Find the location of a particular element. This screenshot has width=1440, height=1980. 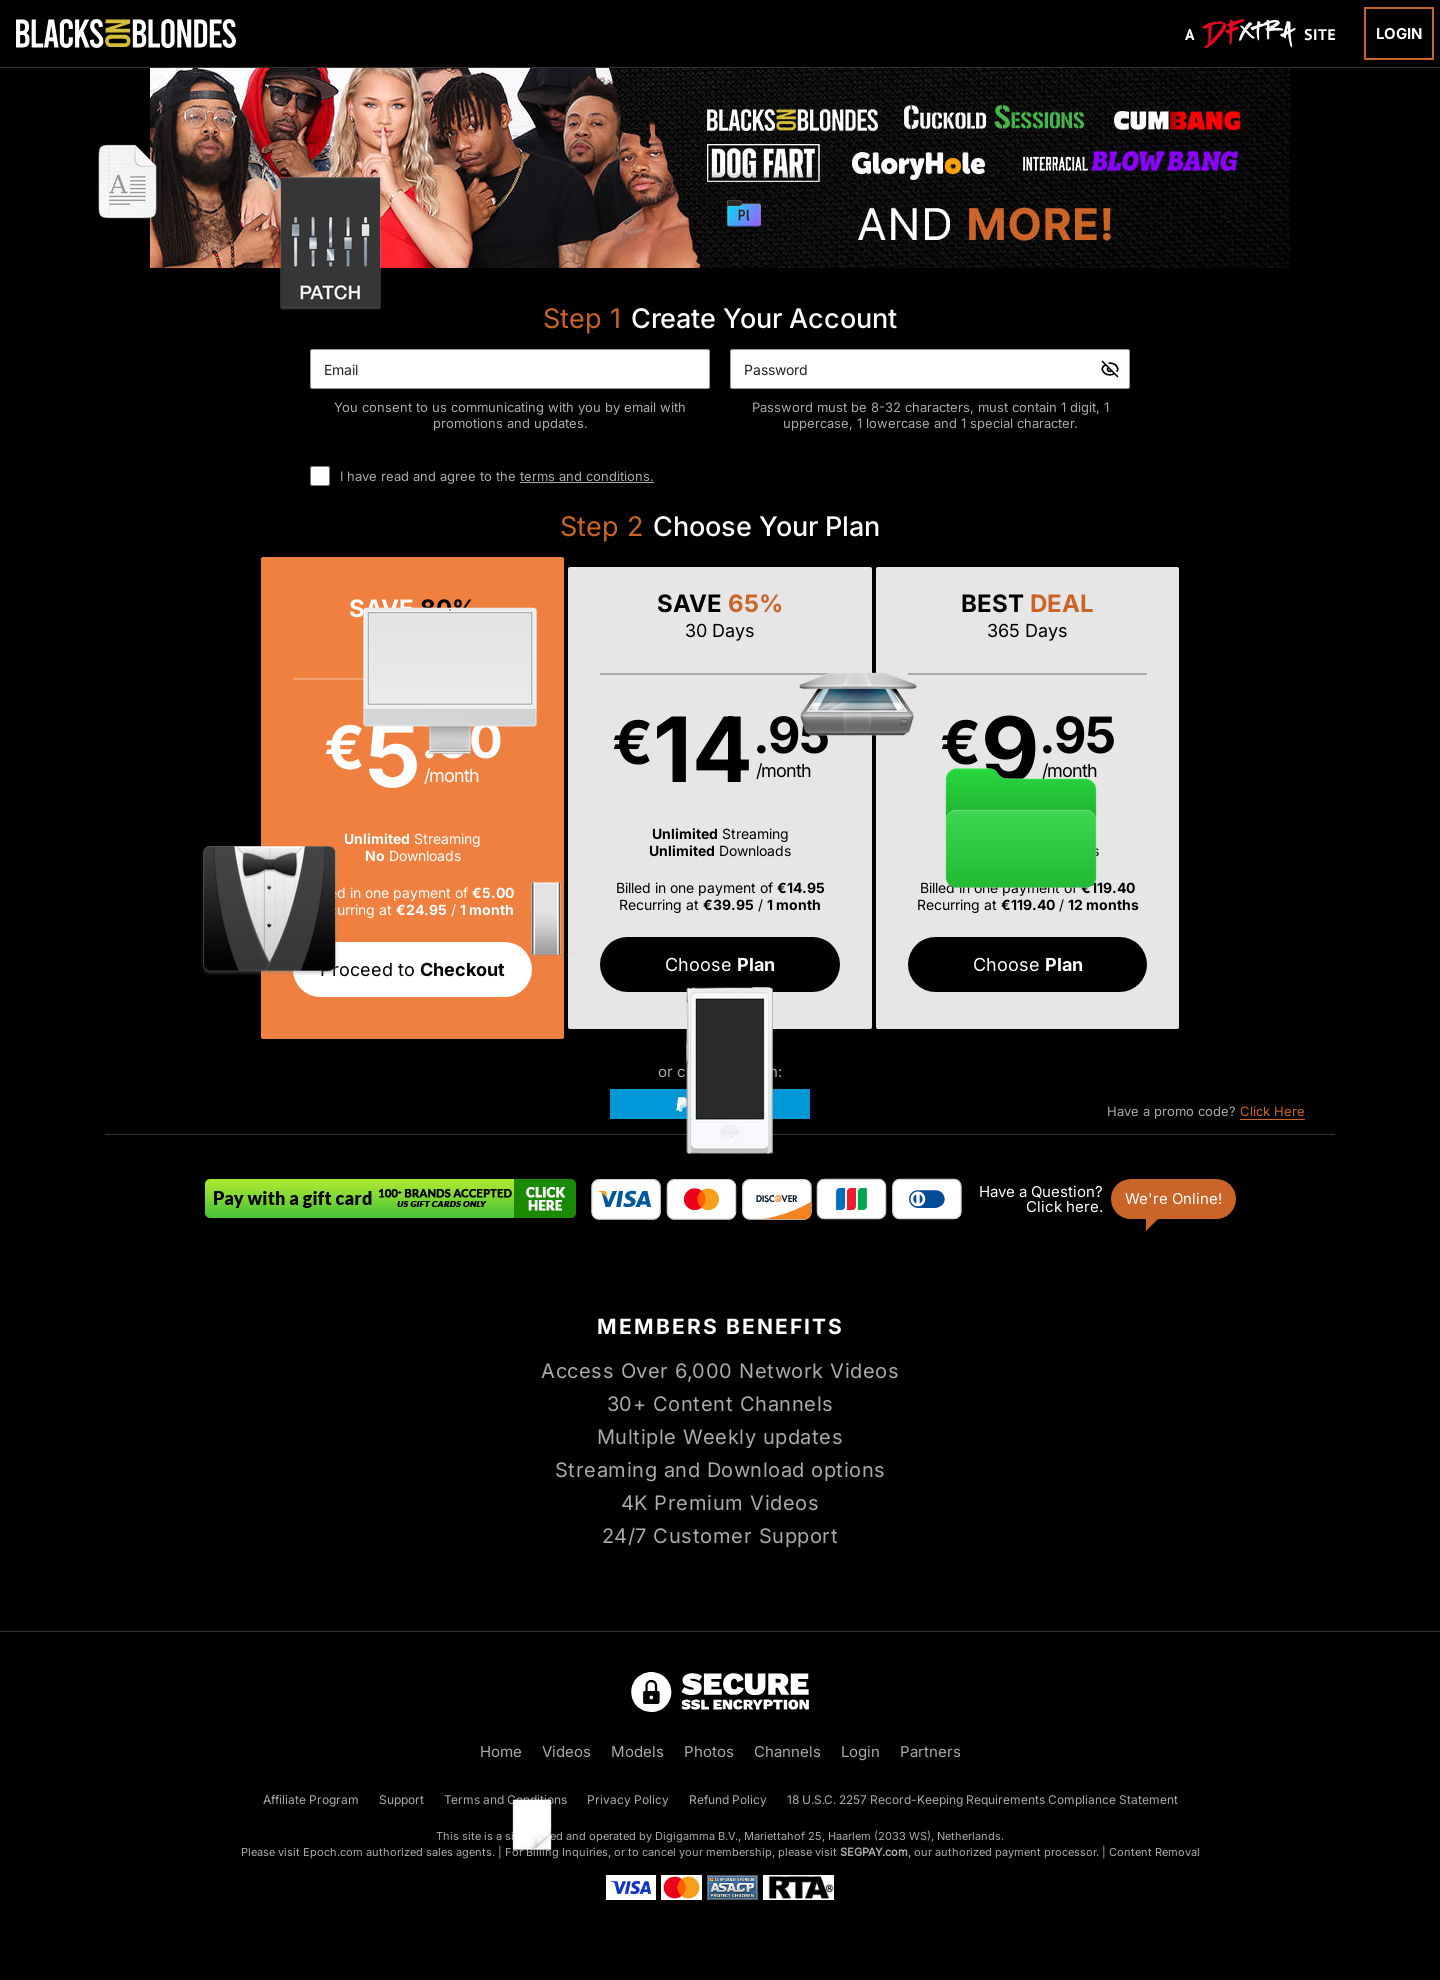

scan documents using a wireless scanner is located at coordinates (858, 704).